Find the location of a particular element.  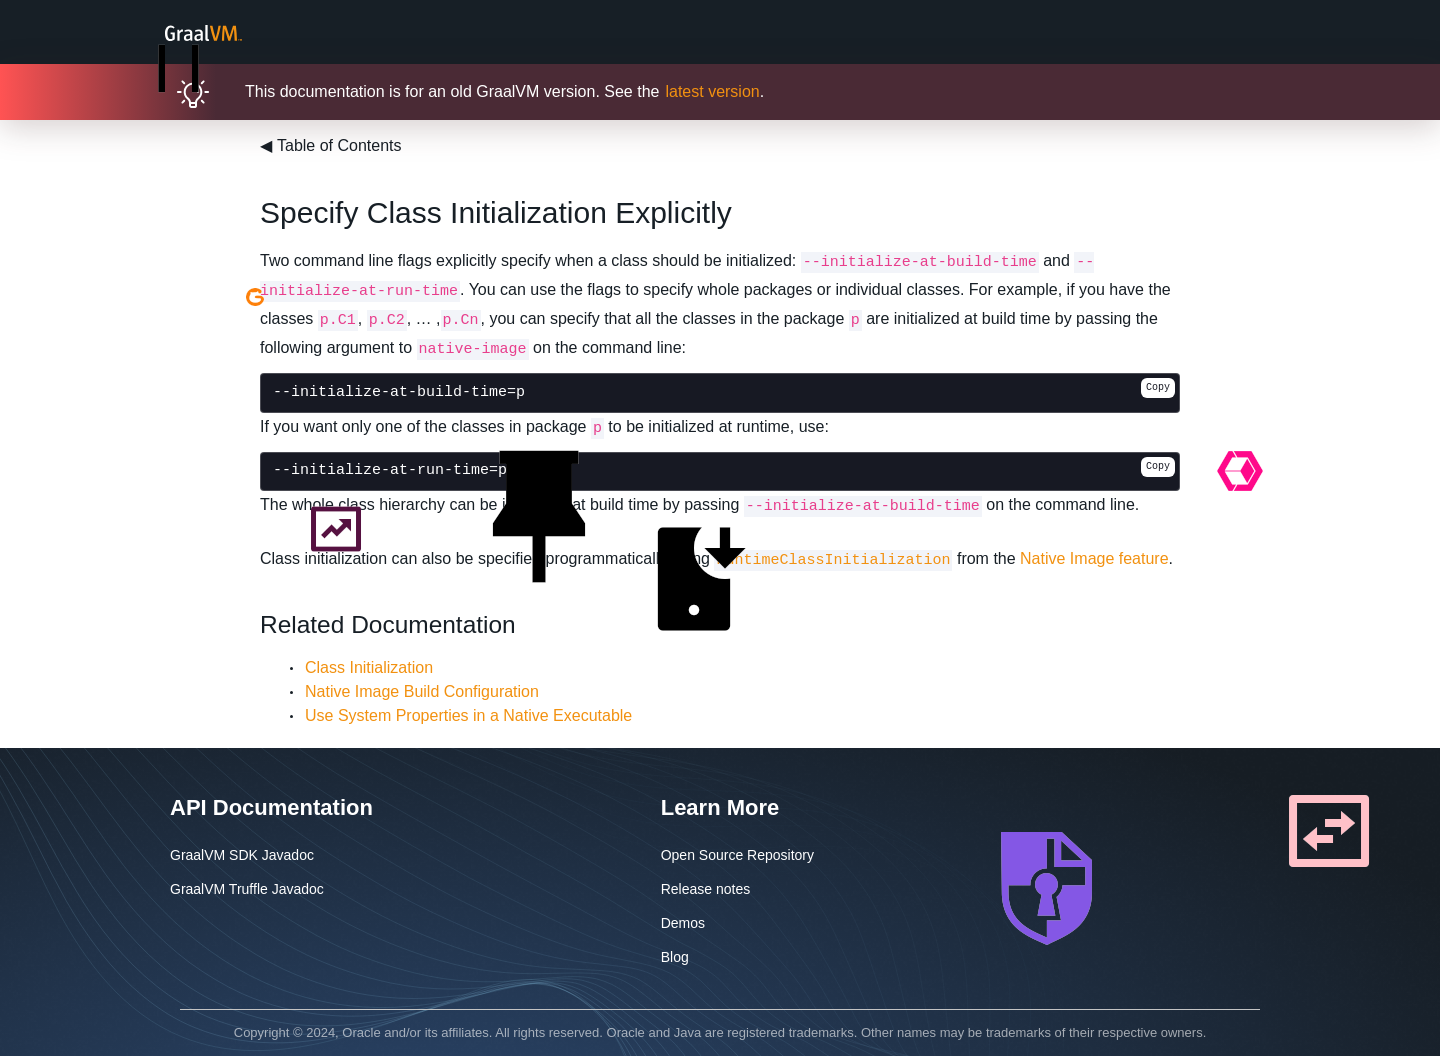

view financial growth or investment performance is located at coordinates (336, 529).